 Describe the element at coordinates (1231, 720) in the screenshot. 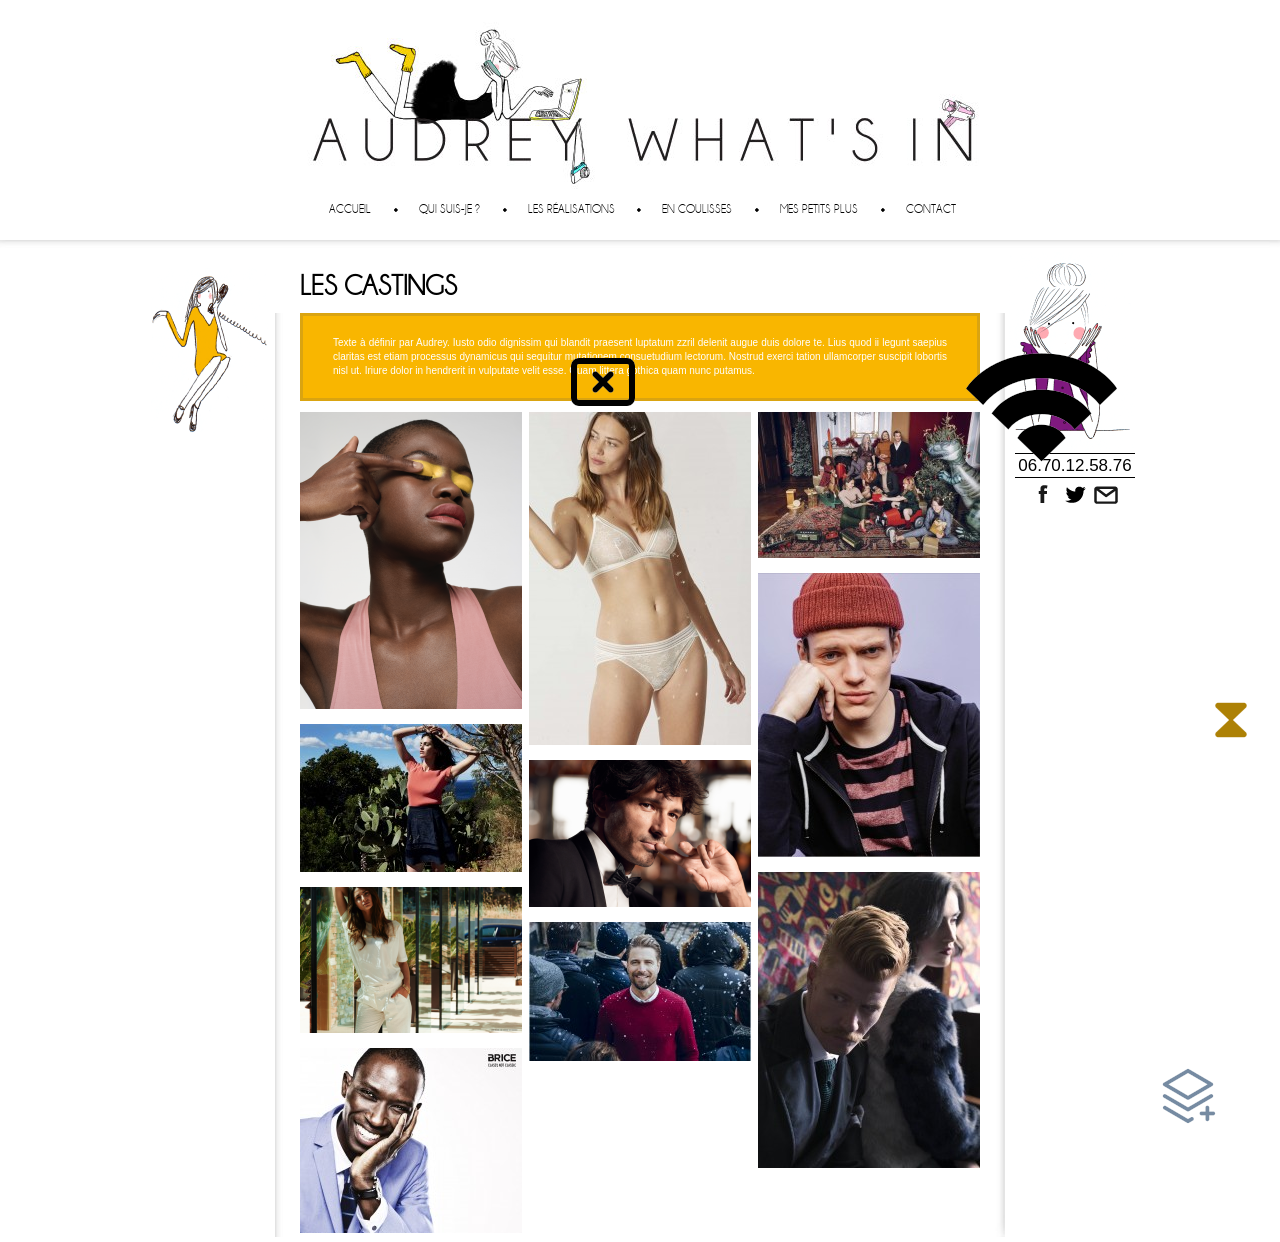

I see `indicates loading or processing in progress` at that location.